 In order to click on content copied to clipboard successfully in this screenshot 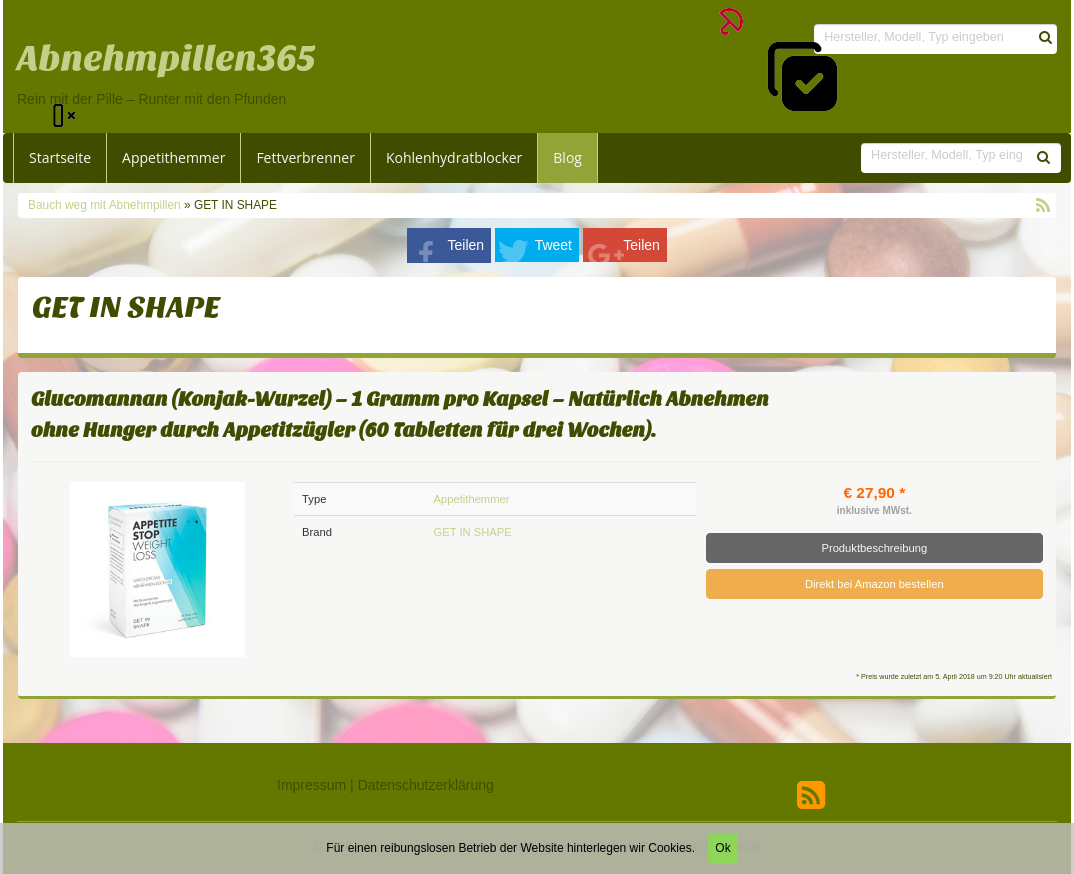, I will do `click(802, 76)`.